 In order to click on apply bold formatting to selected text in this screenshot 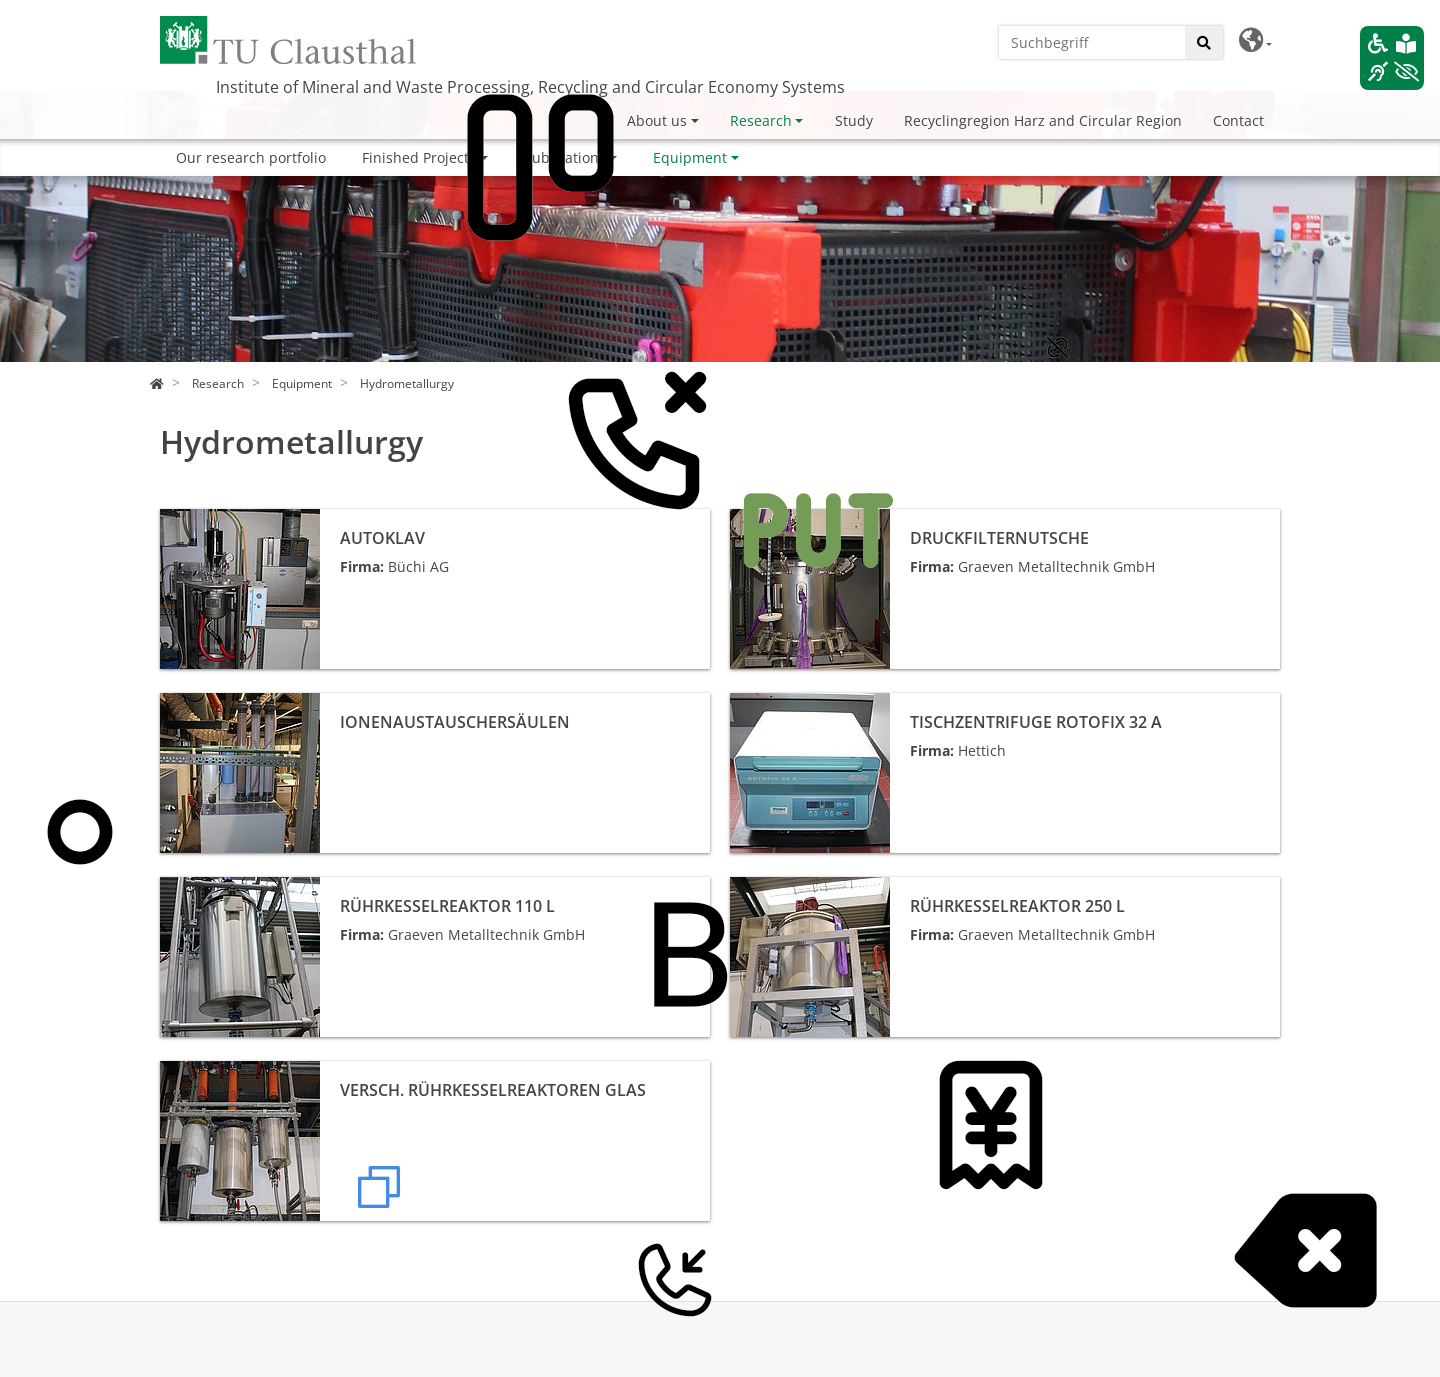, I will do `click(685, 954)`.